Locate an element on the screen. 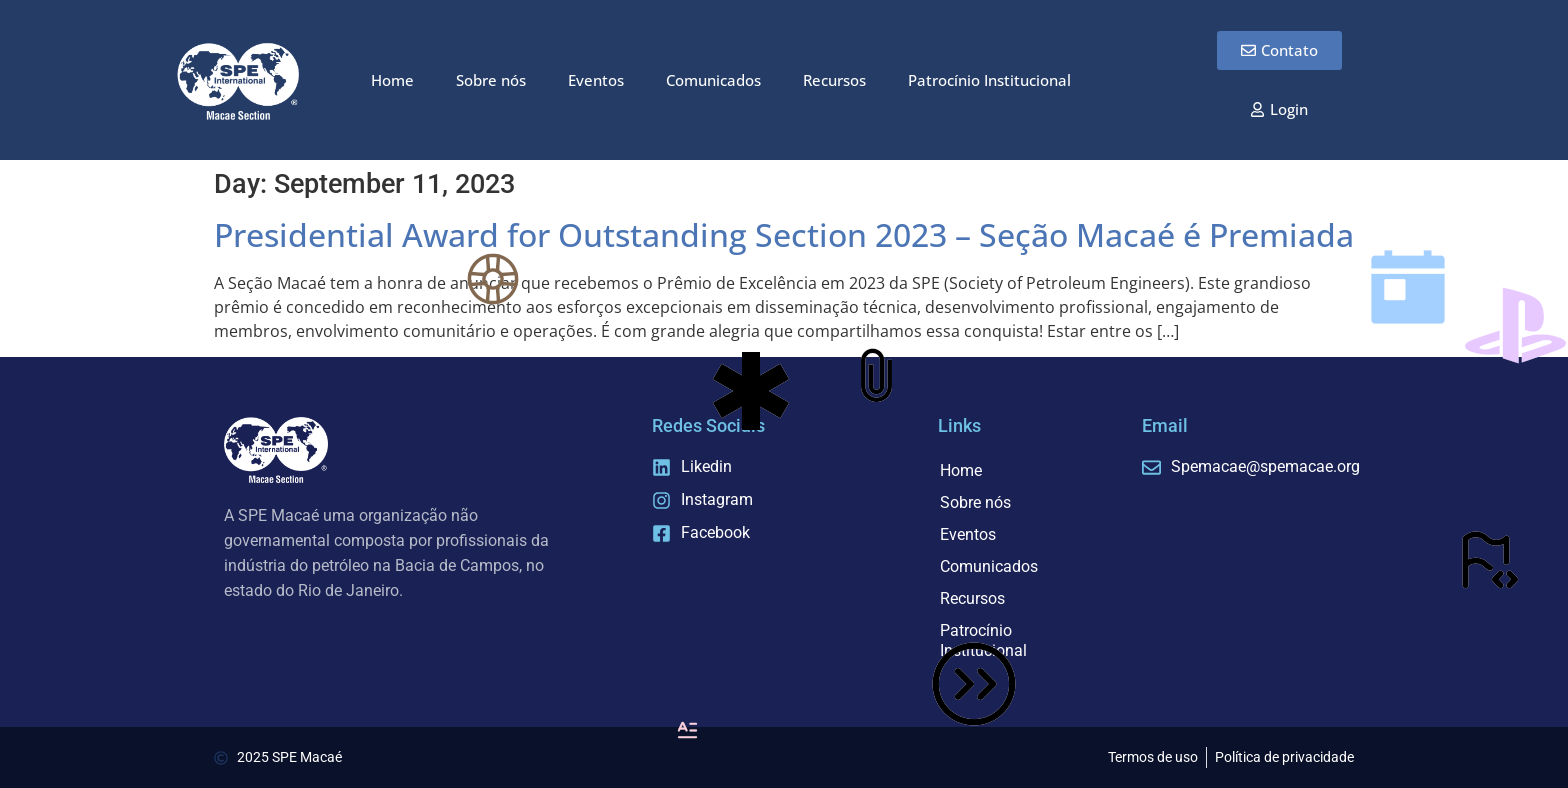  access medical or health-related features is located at coordinates (751, 391).